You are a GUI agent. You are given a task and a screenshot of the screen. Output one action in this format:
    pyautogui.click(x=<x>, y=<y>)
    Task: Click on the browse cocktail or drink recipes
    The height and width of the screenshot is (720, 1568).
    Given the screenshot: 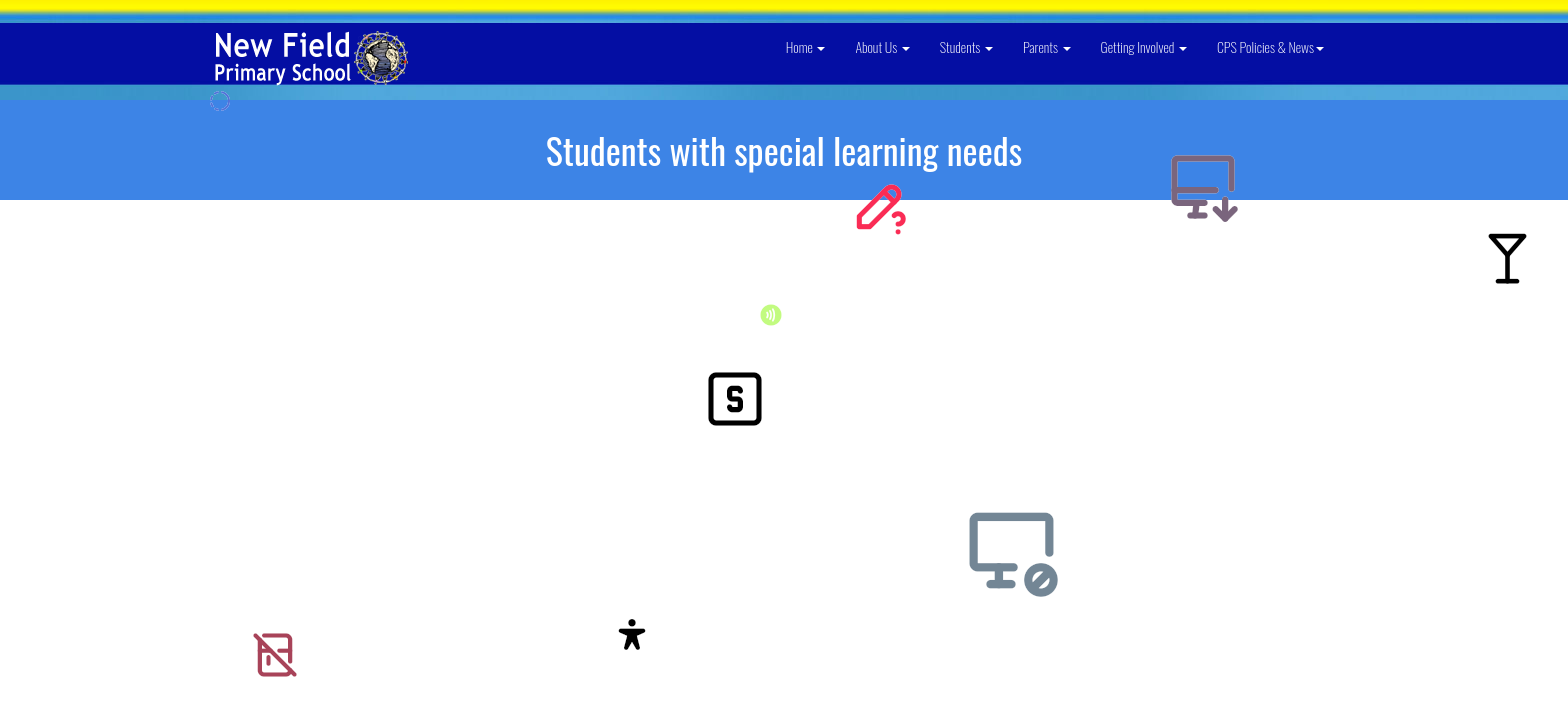 What is the action you would take?
    pyautogui.click(x=1507, y=257)
    